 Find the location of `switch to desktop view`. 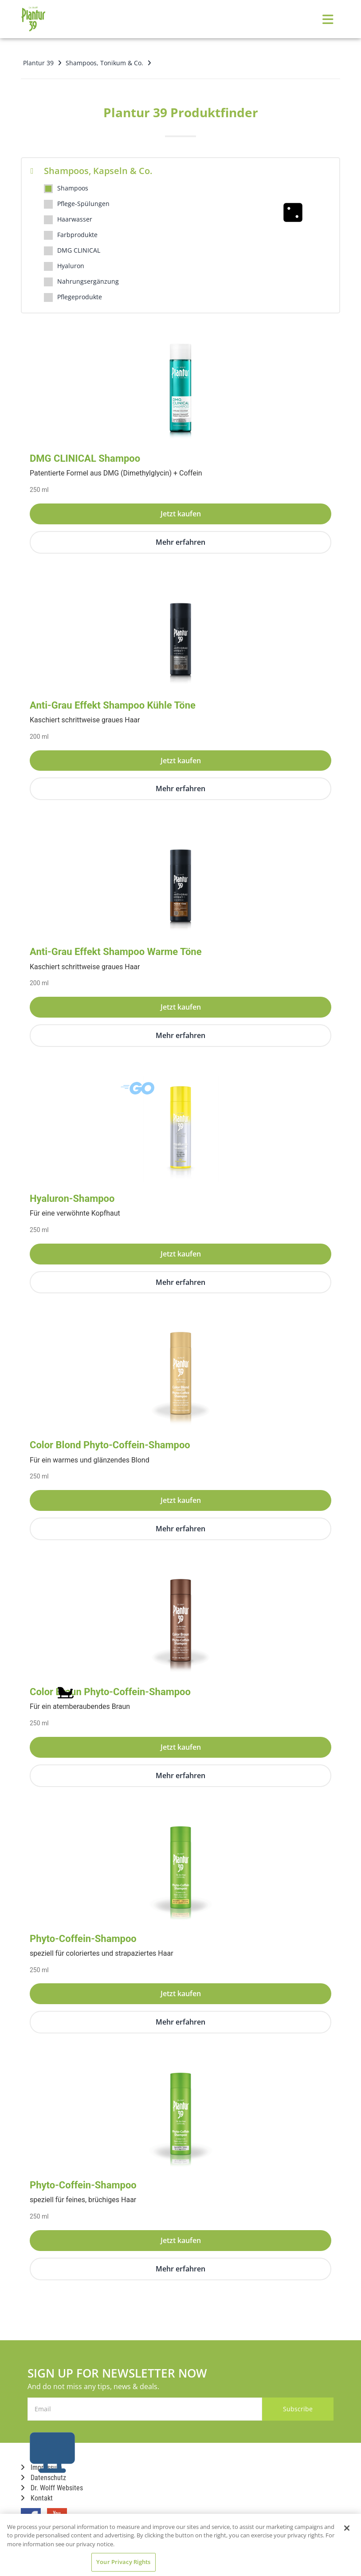

switch to desktop view is located at coordinates (52, 2453).